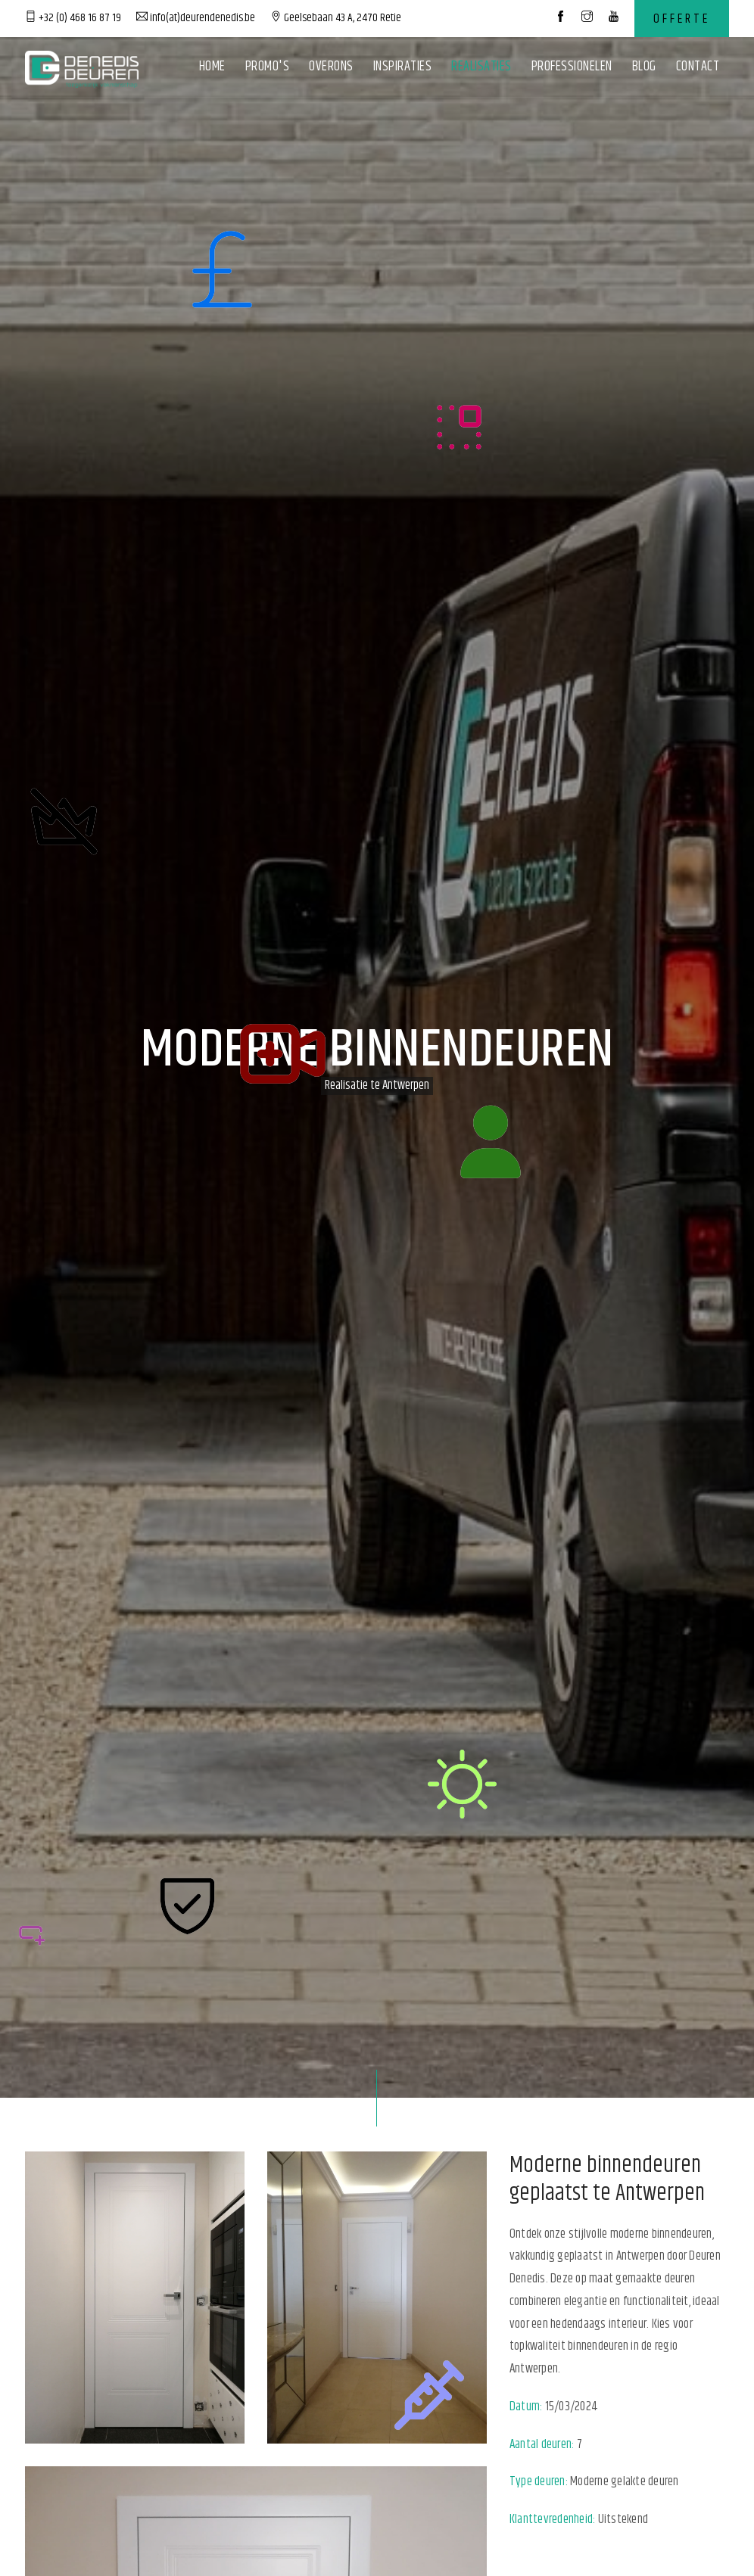  Describe the element at coordinates (226, 271) in the screenshot. I see `indicates british pound sterling currency` at that location.